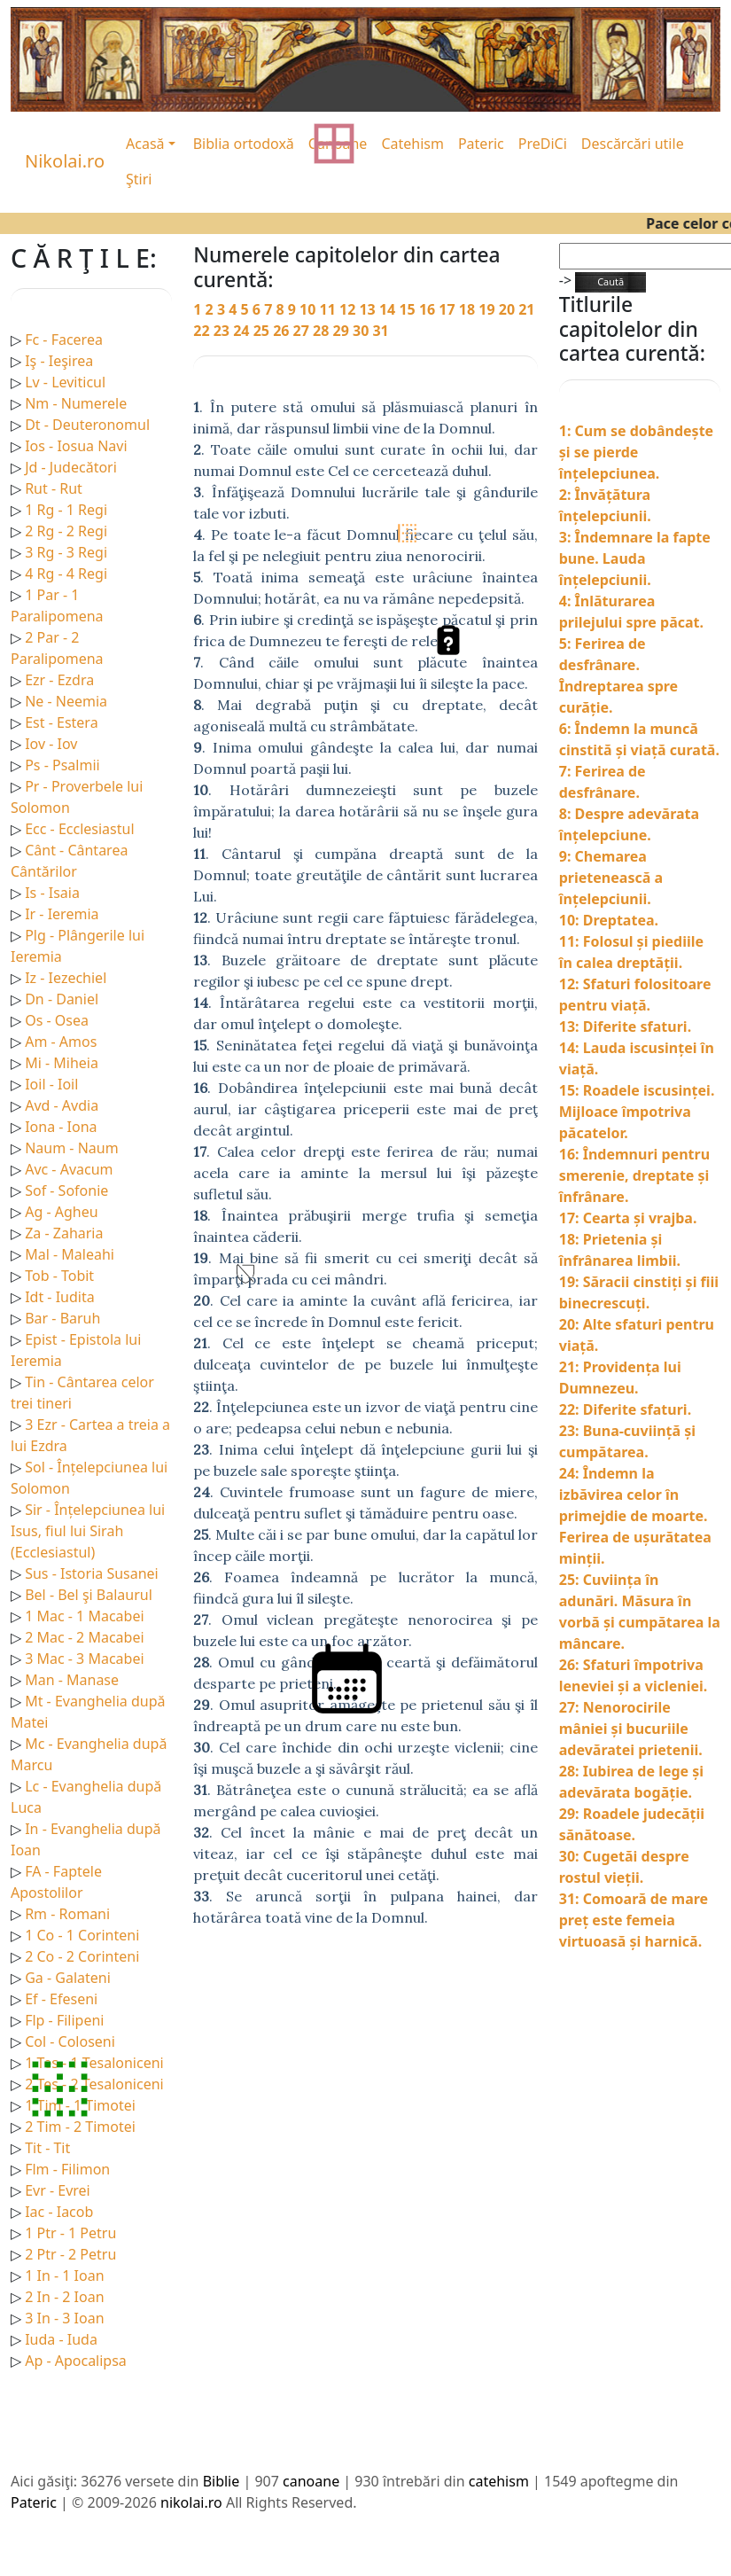 This screenshot has height=2576, width=731. What do you see at coordinates (448, 640) in the screenshot?
I see `view unanswered or pending form questions` at bounding box center [448, 640].